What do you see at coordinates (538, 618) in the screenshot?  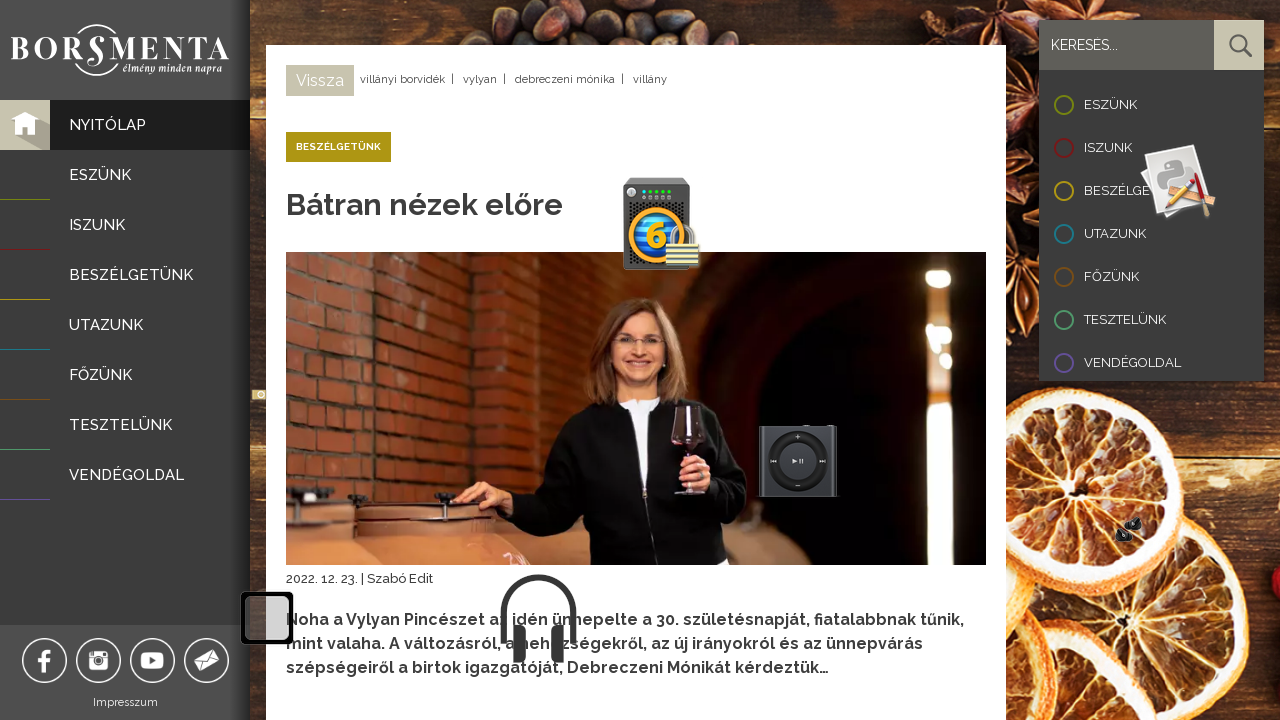 I see `audio output set to headphones` at bounding box center [538, 618].